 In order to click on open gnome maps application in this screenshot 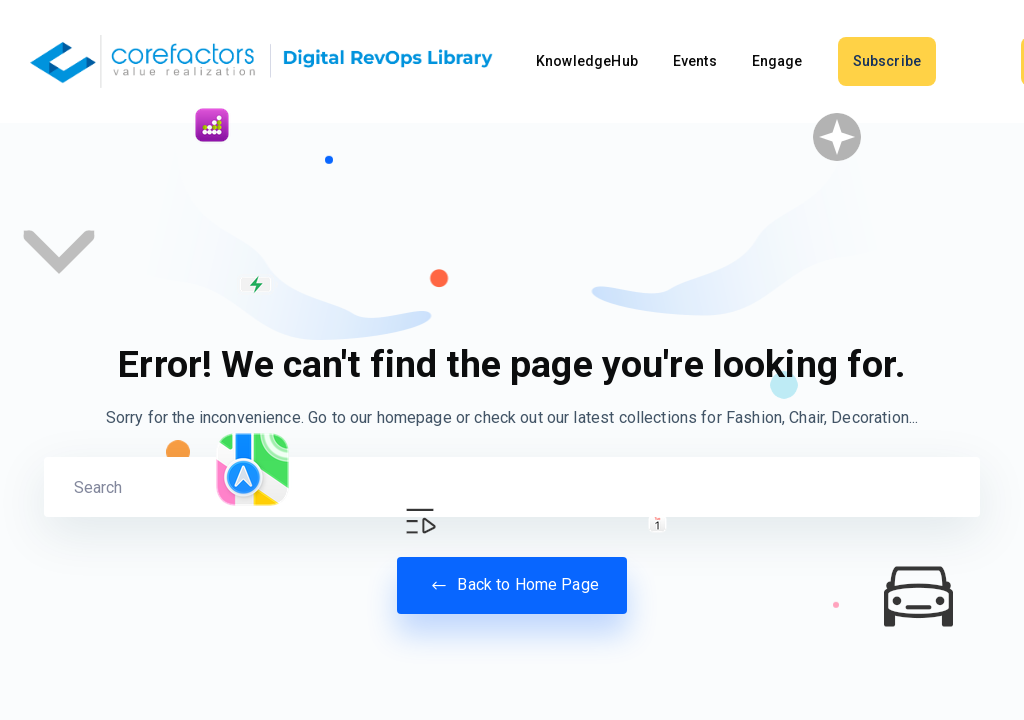, I will do `click(252, 469)`.